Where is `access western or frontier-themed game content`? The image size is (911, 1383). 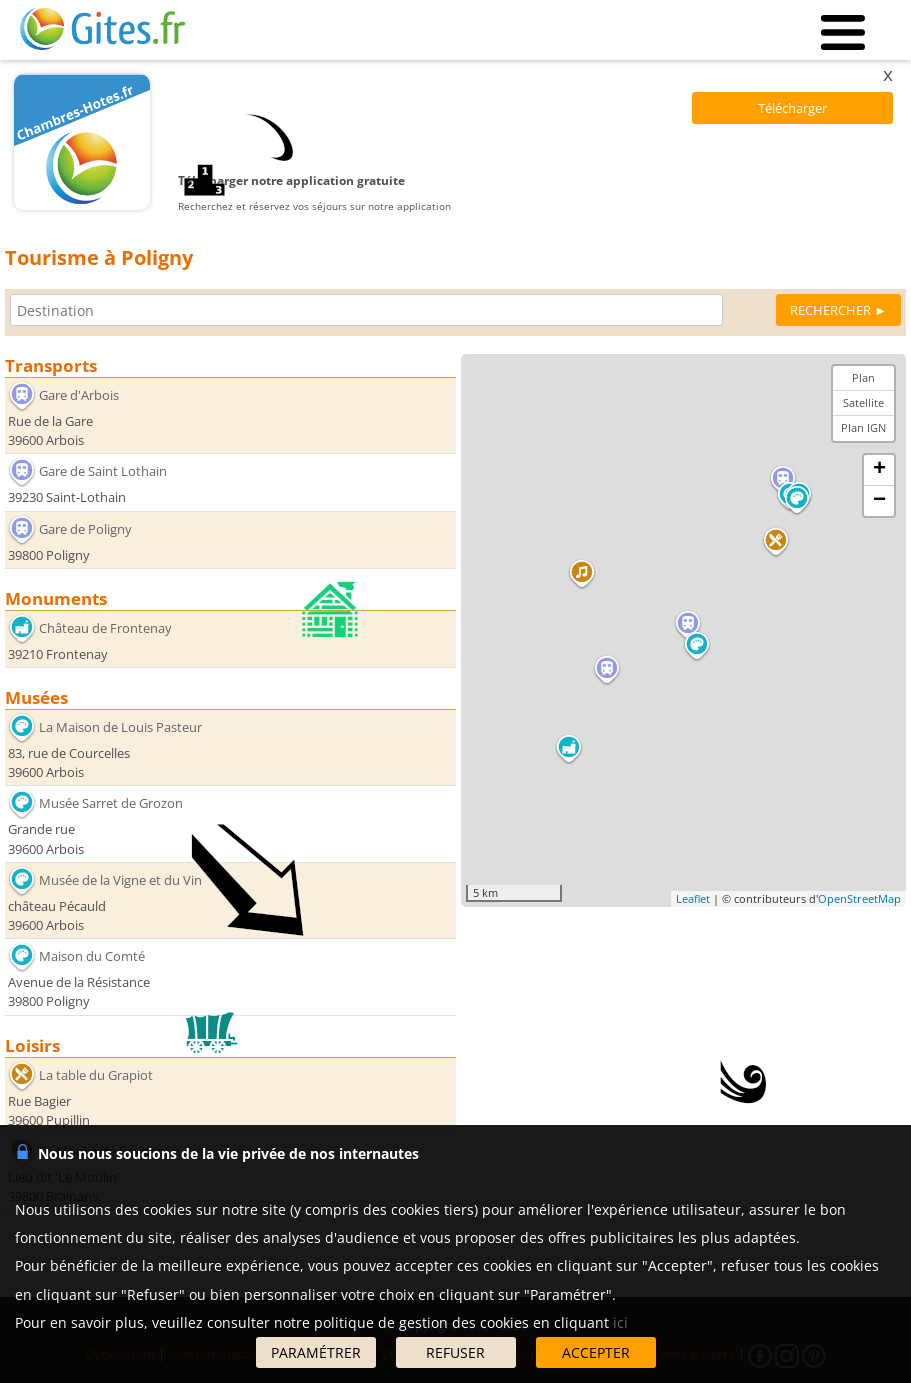 access western or frontier-themed game content is located at coordinates (211, 1027).